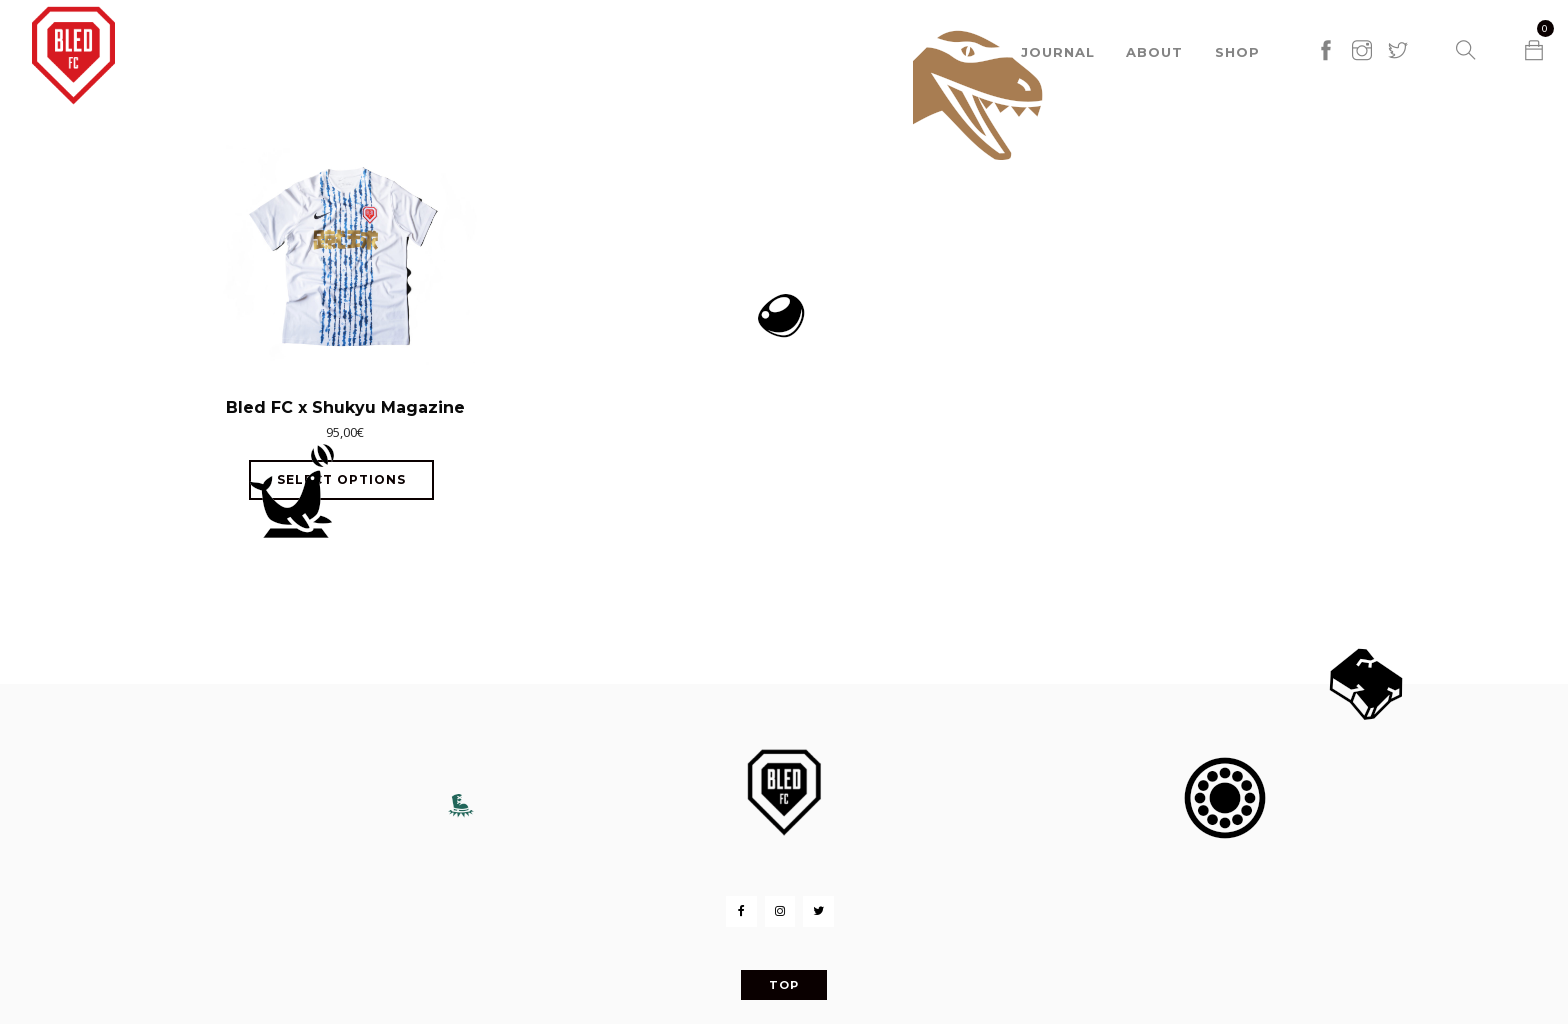 This screenshot has width=1568, height=1024. Describe the element at coordinates (1366, 684) in the screenshot. I see `view ancient artifacts or relics in inventory` at that location.